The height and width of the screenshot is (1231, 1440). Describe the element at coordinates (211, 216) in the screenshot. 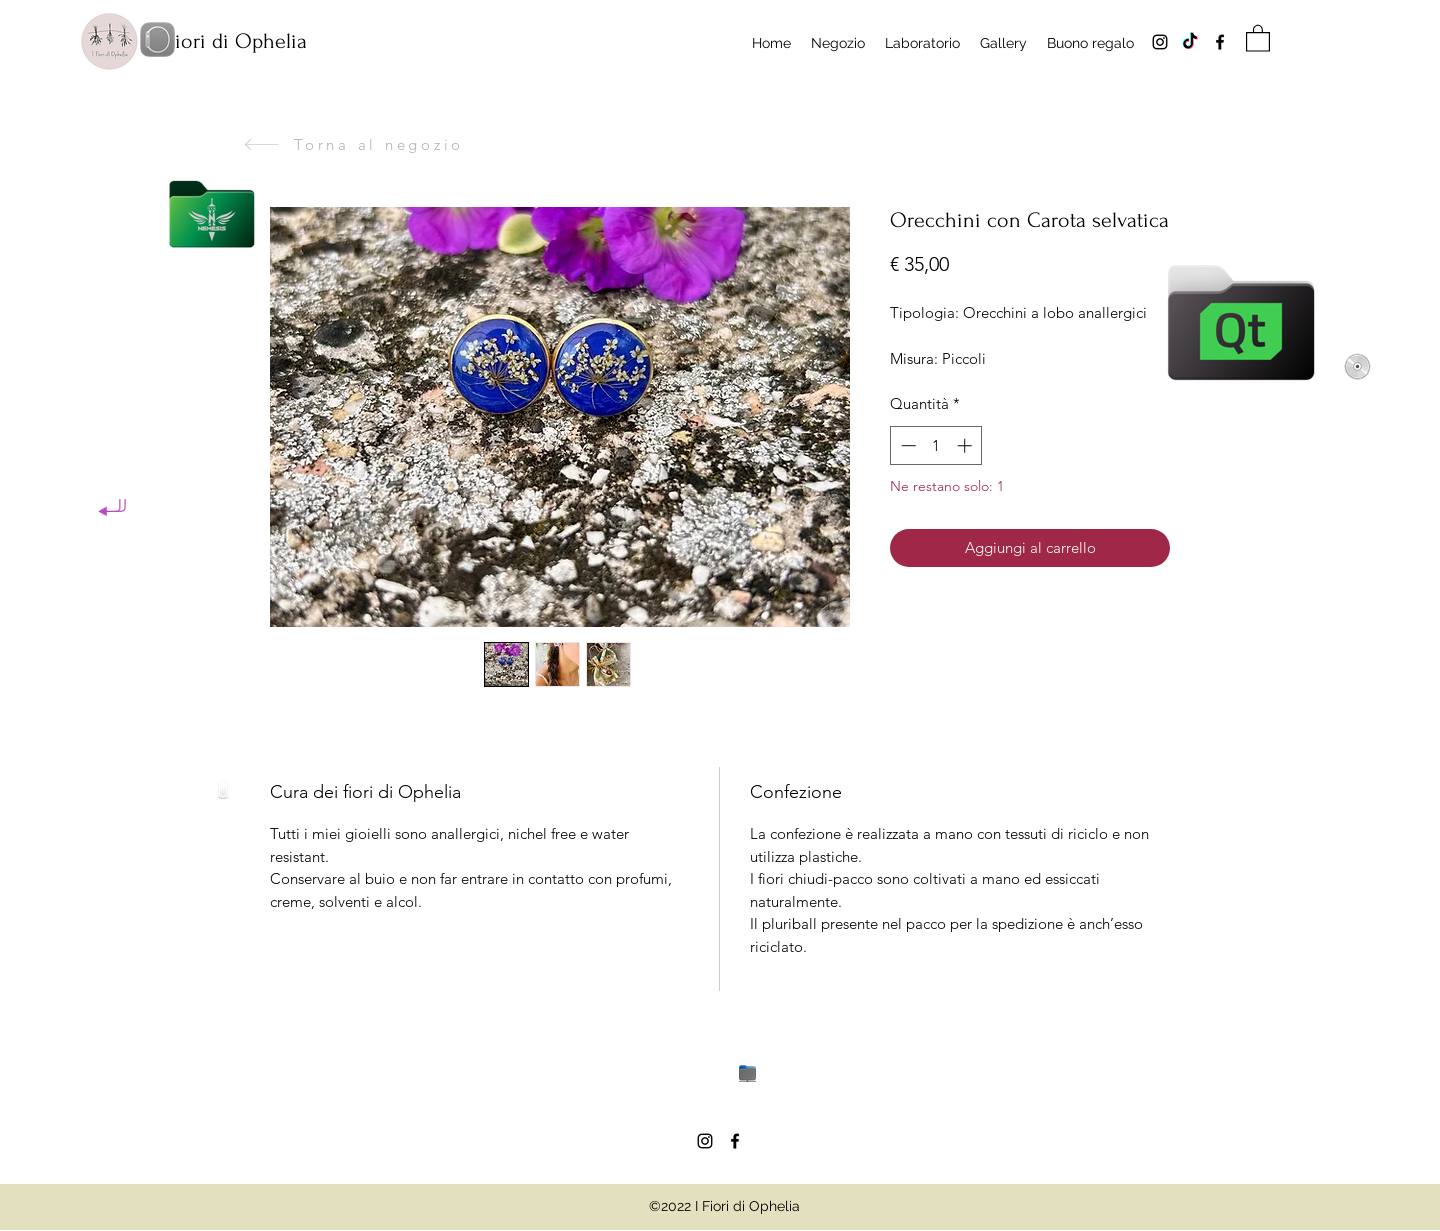

I see `open the nyk nemesis team or game folder` at that location.